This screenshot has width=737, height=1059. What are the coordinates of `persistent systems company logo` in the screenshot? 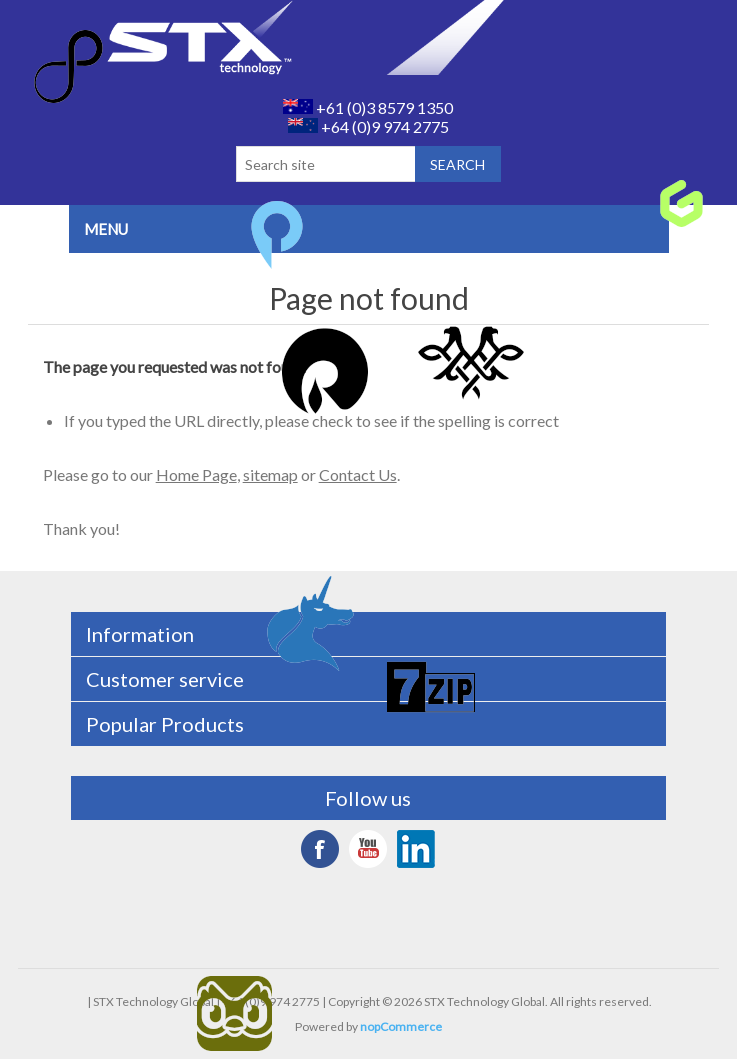 It's located at (68, 66).